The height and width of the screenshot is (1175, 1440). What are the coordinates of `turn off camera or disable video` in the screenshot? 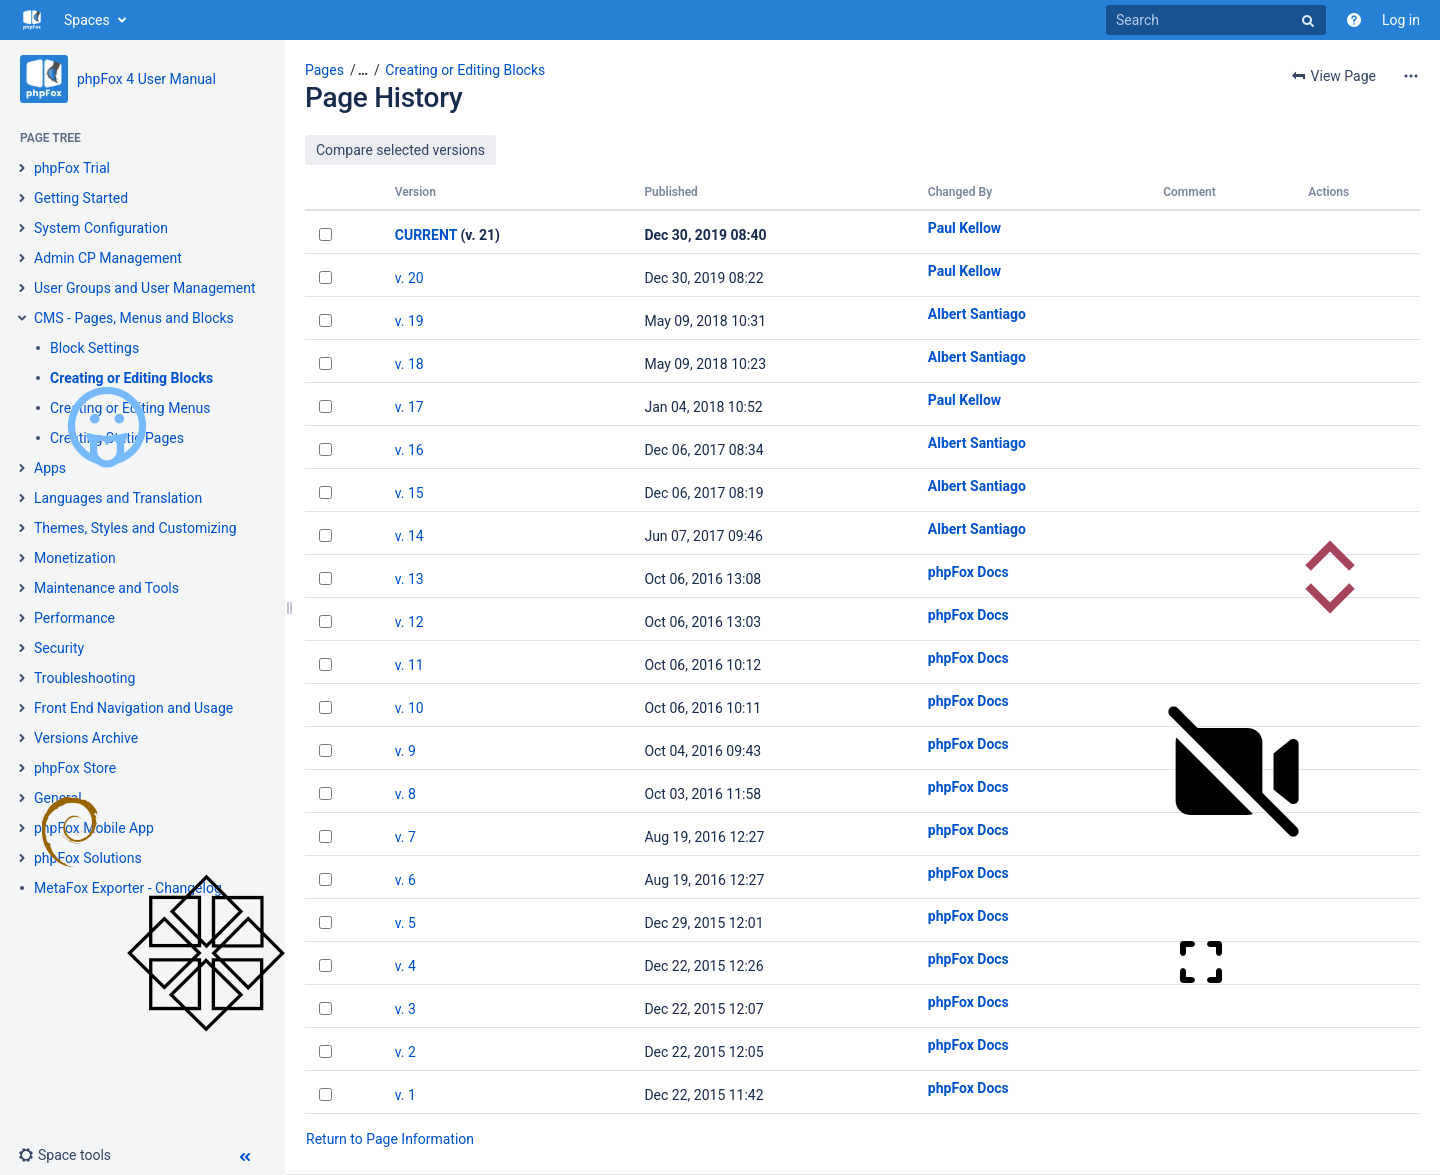 It's located at (1233, 771).